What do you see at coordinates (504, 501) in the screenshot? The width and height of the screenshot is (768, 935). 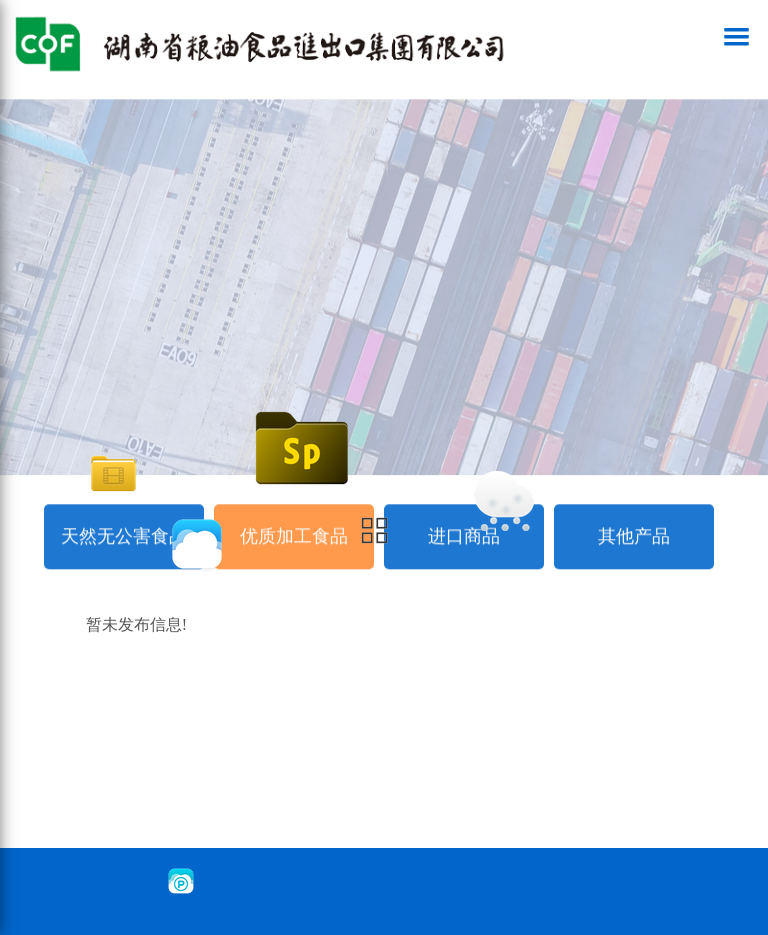 I see `indicates snowy weather conditions` at bounding box center [504, 501].